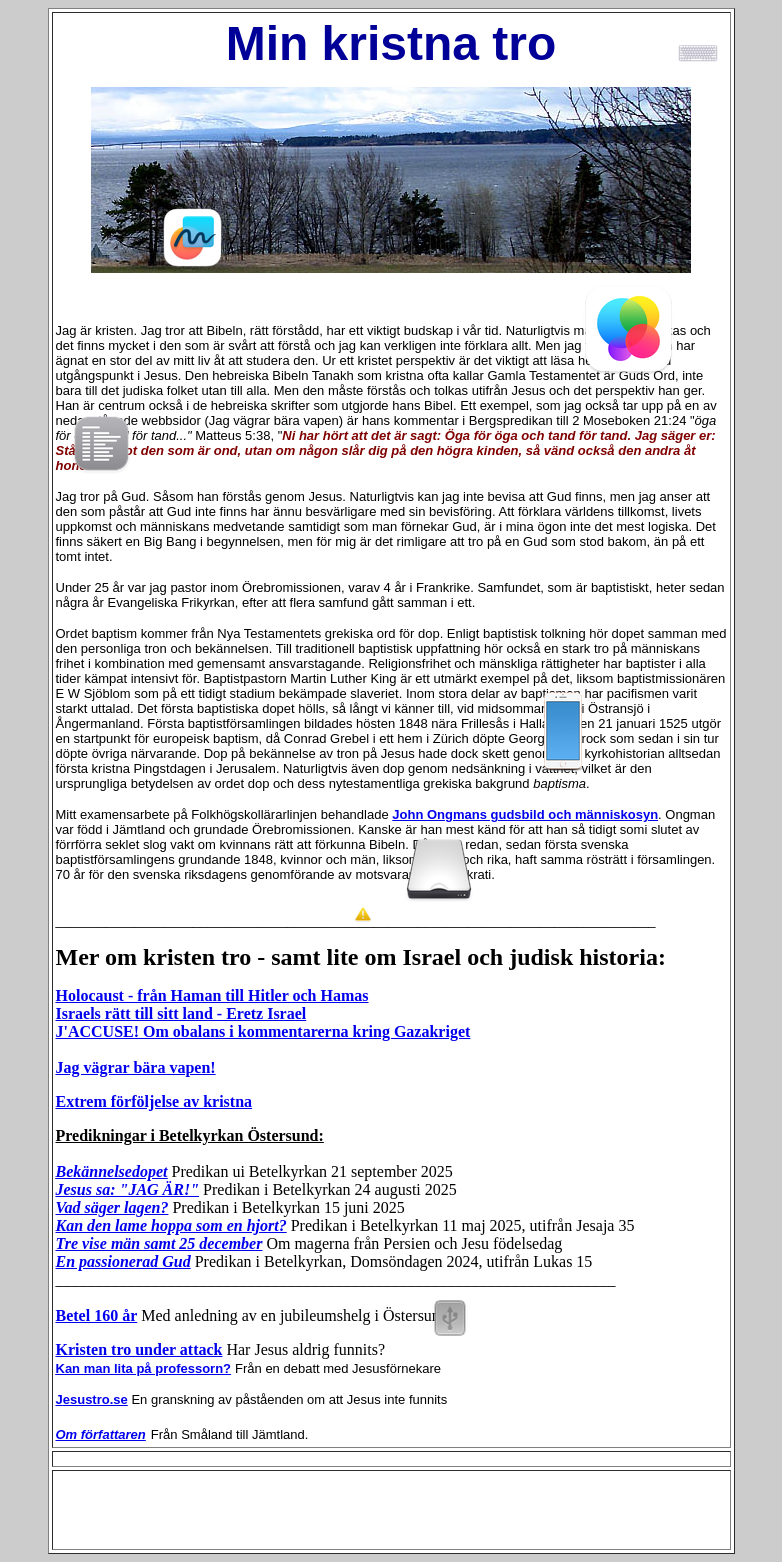 The width and height of the screenshot is (782, 1562). I want to click on open freeform app for collaborative whiteboarding, so click(192, 237).